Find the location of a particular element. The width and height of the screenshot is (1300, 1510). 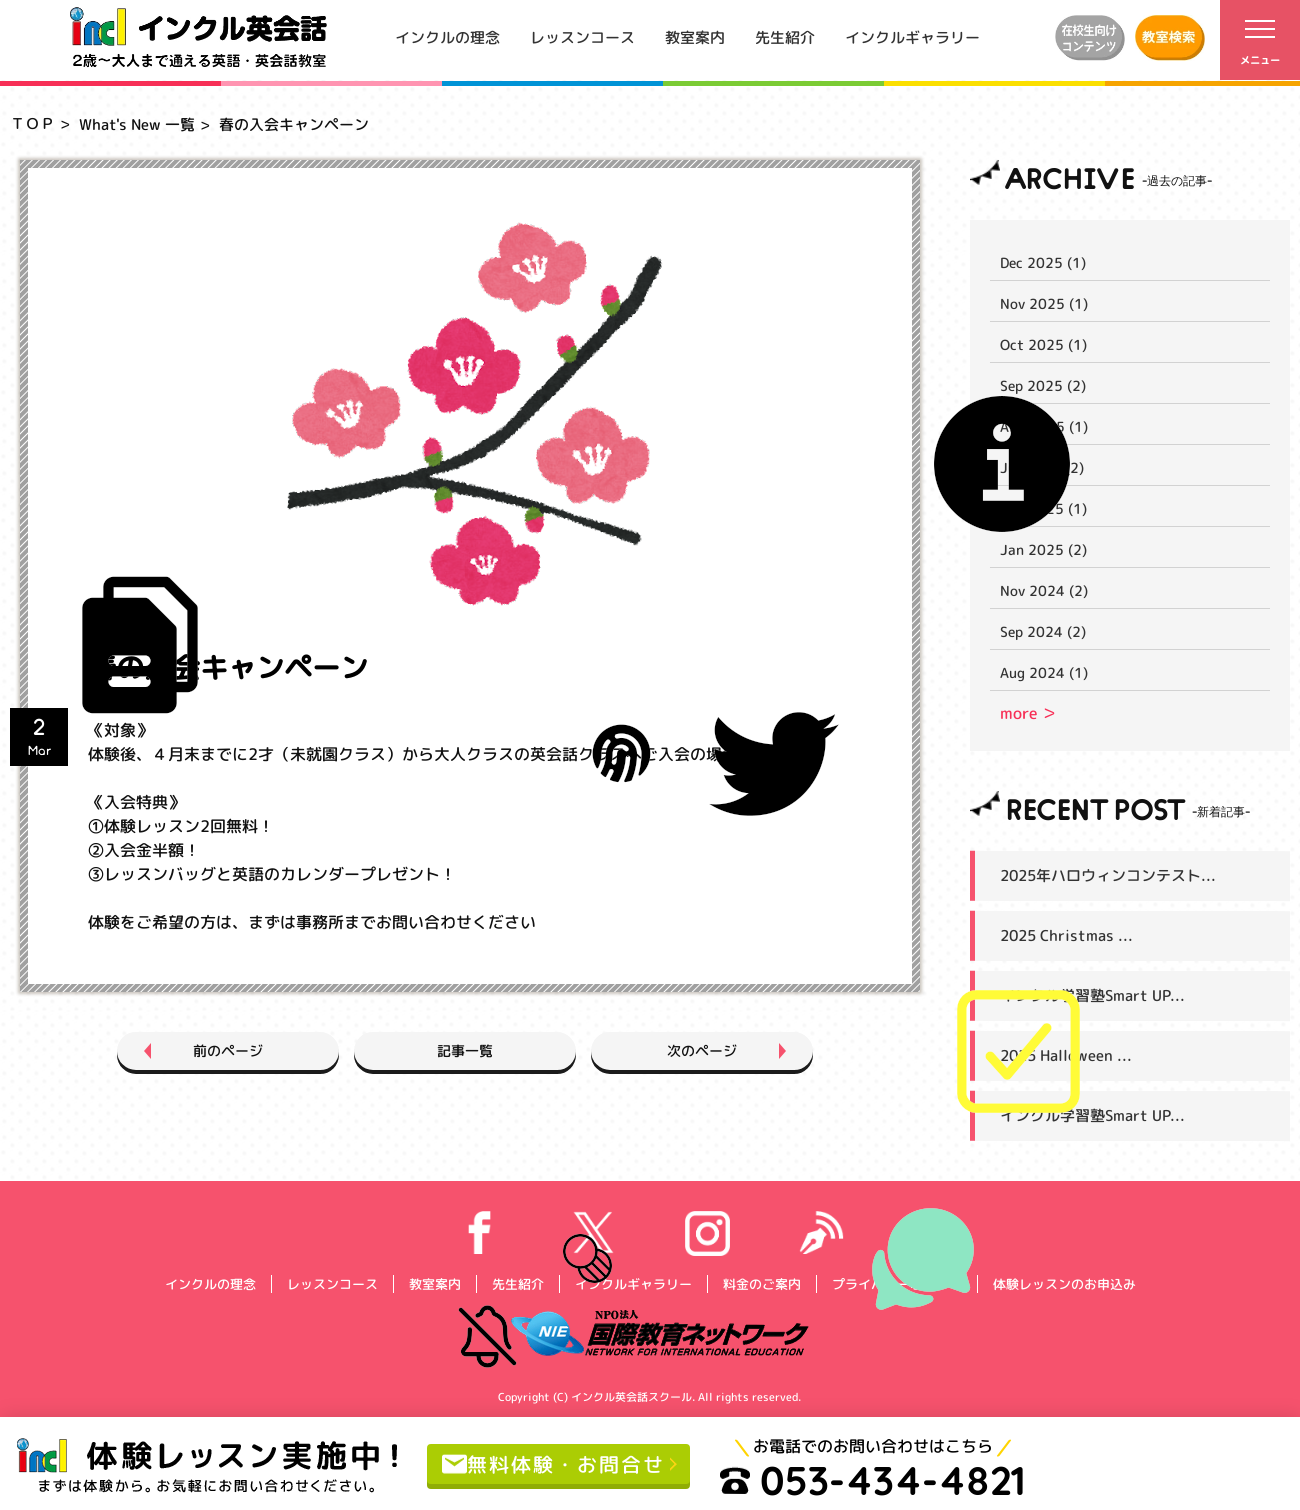

authenticate with fingerprint is located at coordinates (621, 753).